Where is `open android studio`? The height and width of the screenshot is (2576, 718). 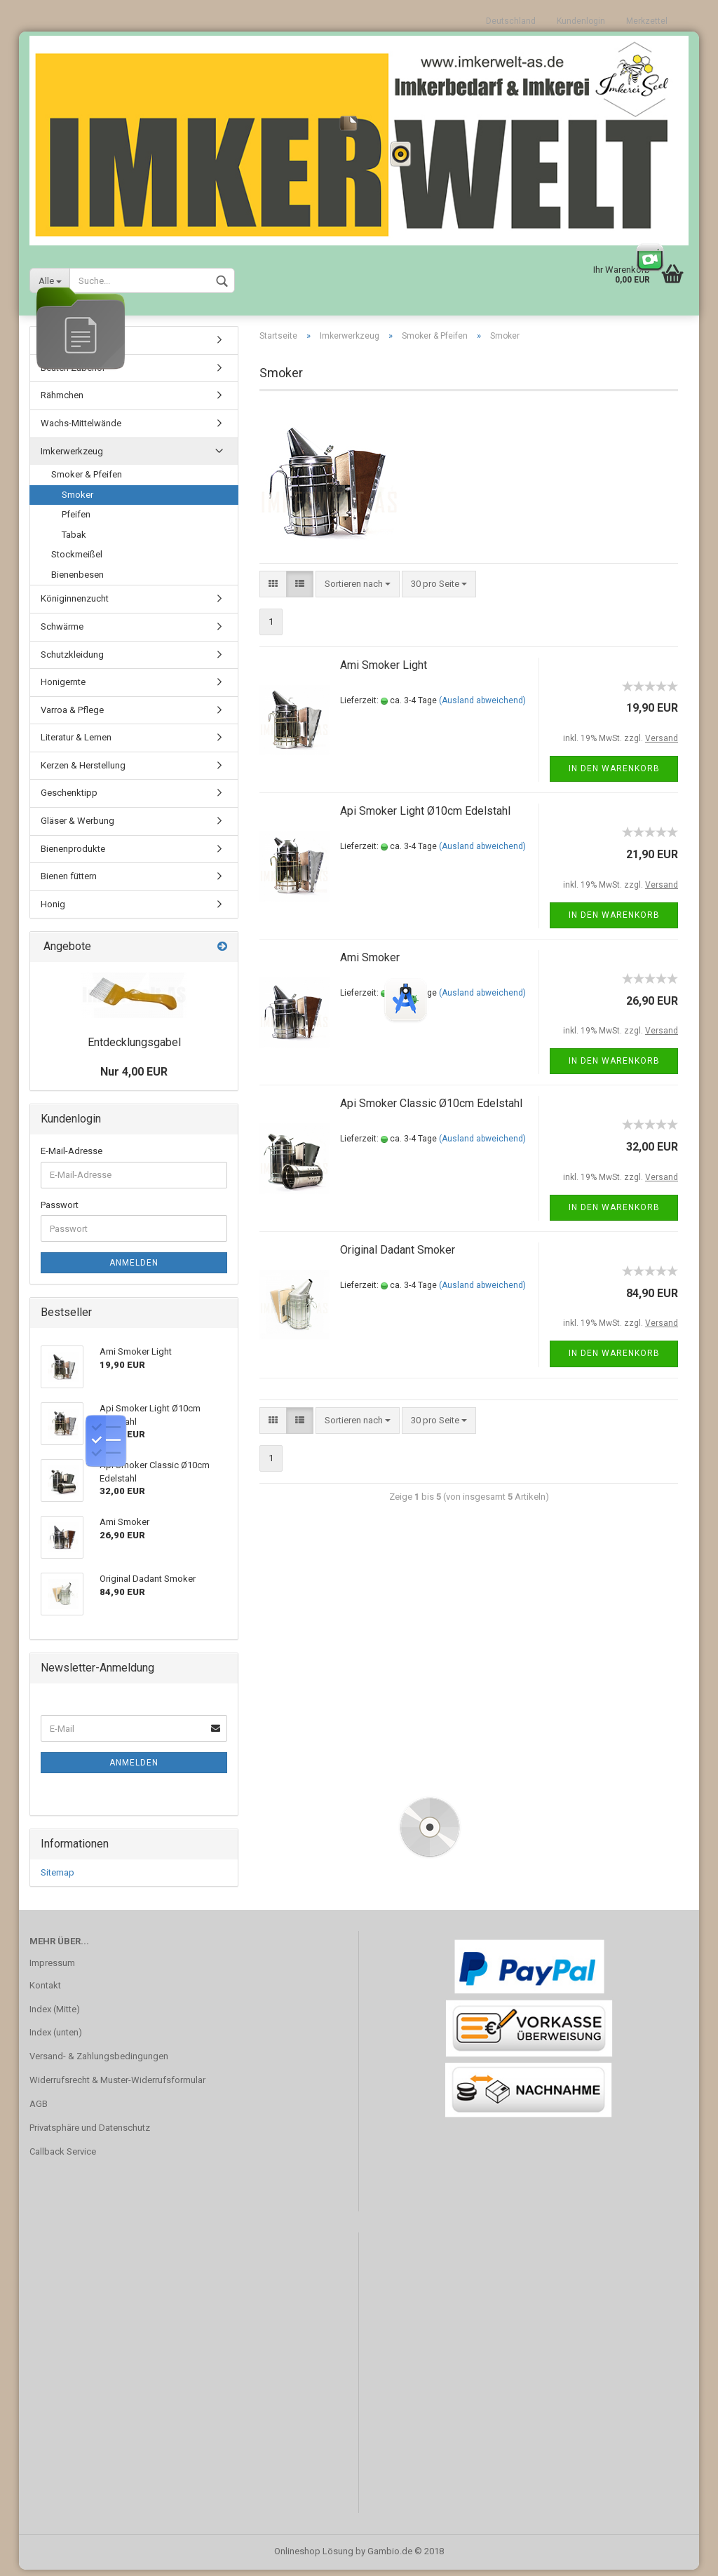 open android studio is located at coordinates (405, 999).